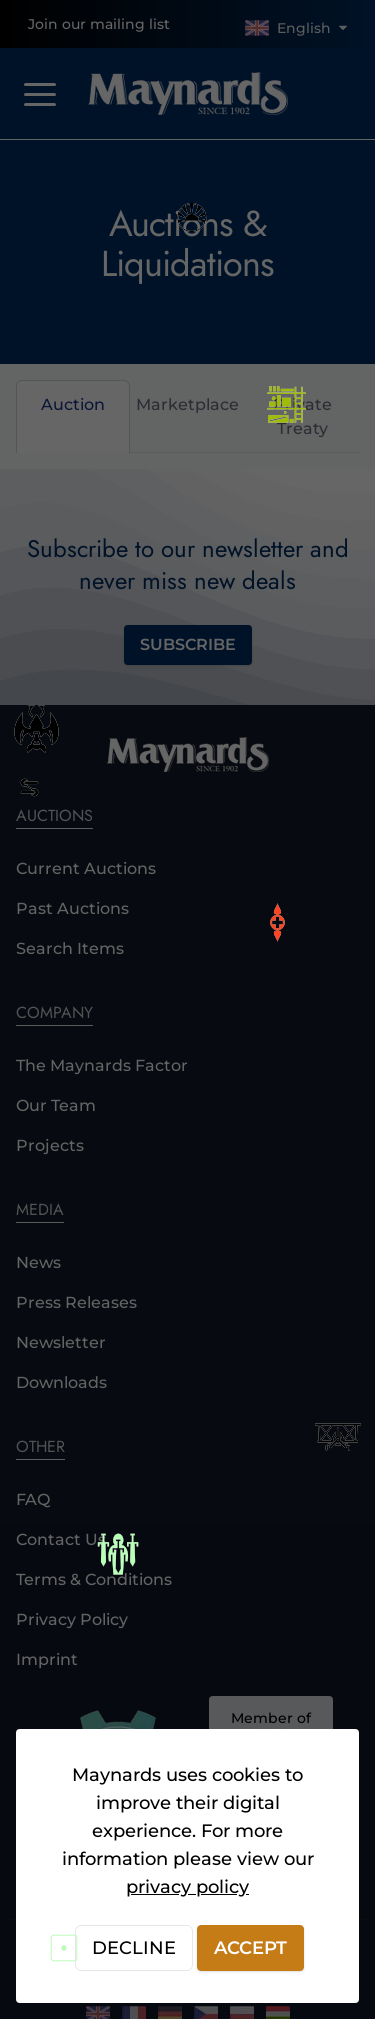 This screenshot has height=2019, width=375. Describe the element at coordinates (36, 729) in the screenshot. I see `represents a bat creature or enemy in a game` at that location.